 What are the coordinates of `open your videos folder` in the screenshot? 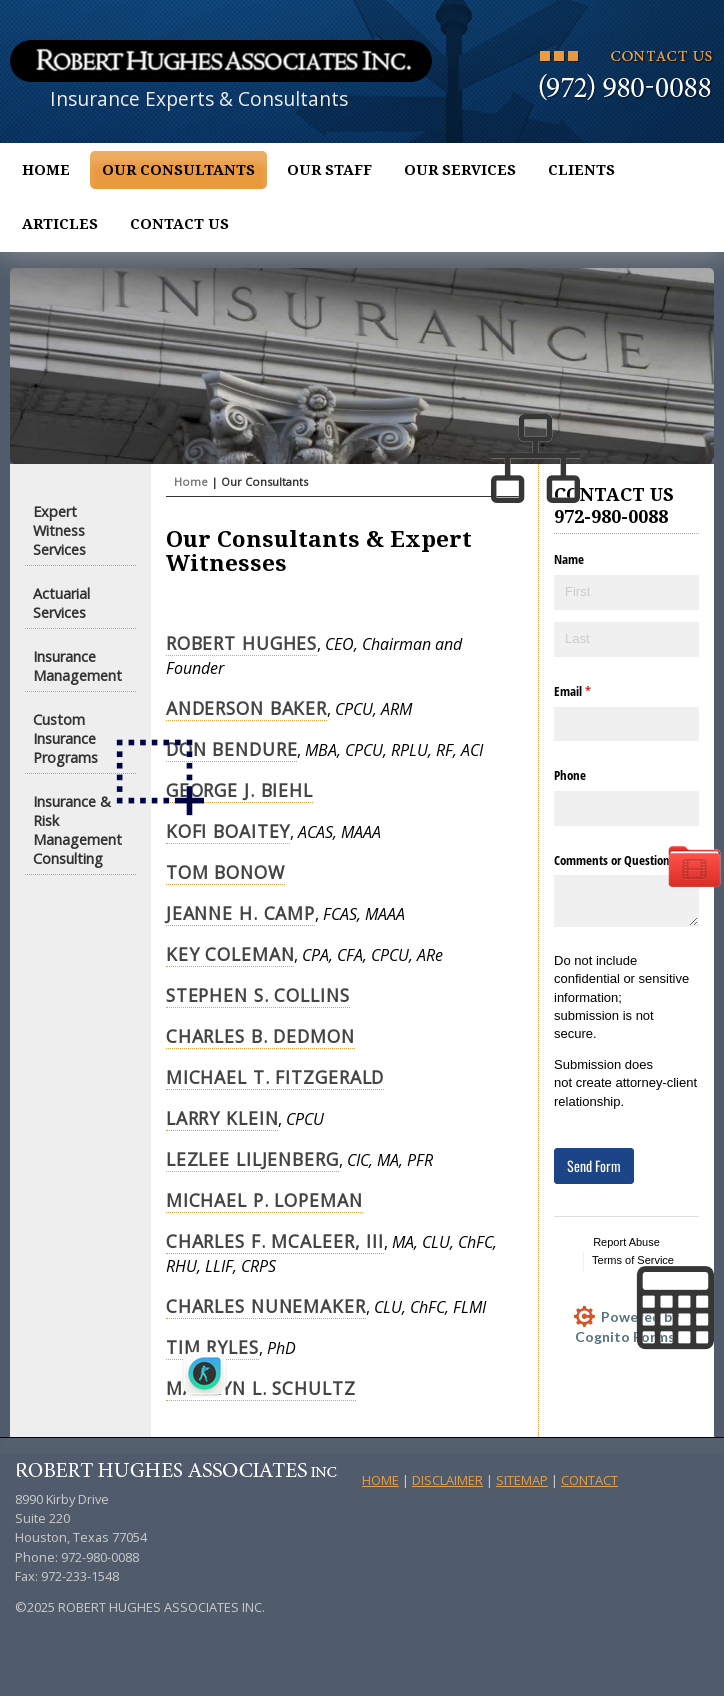 It's located at (694, 866).